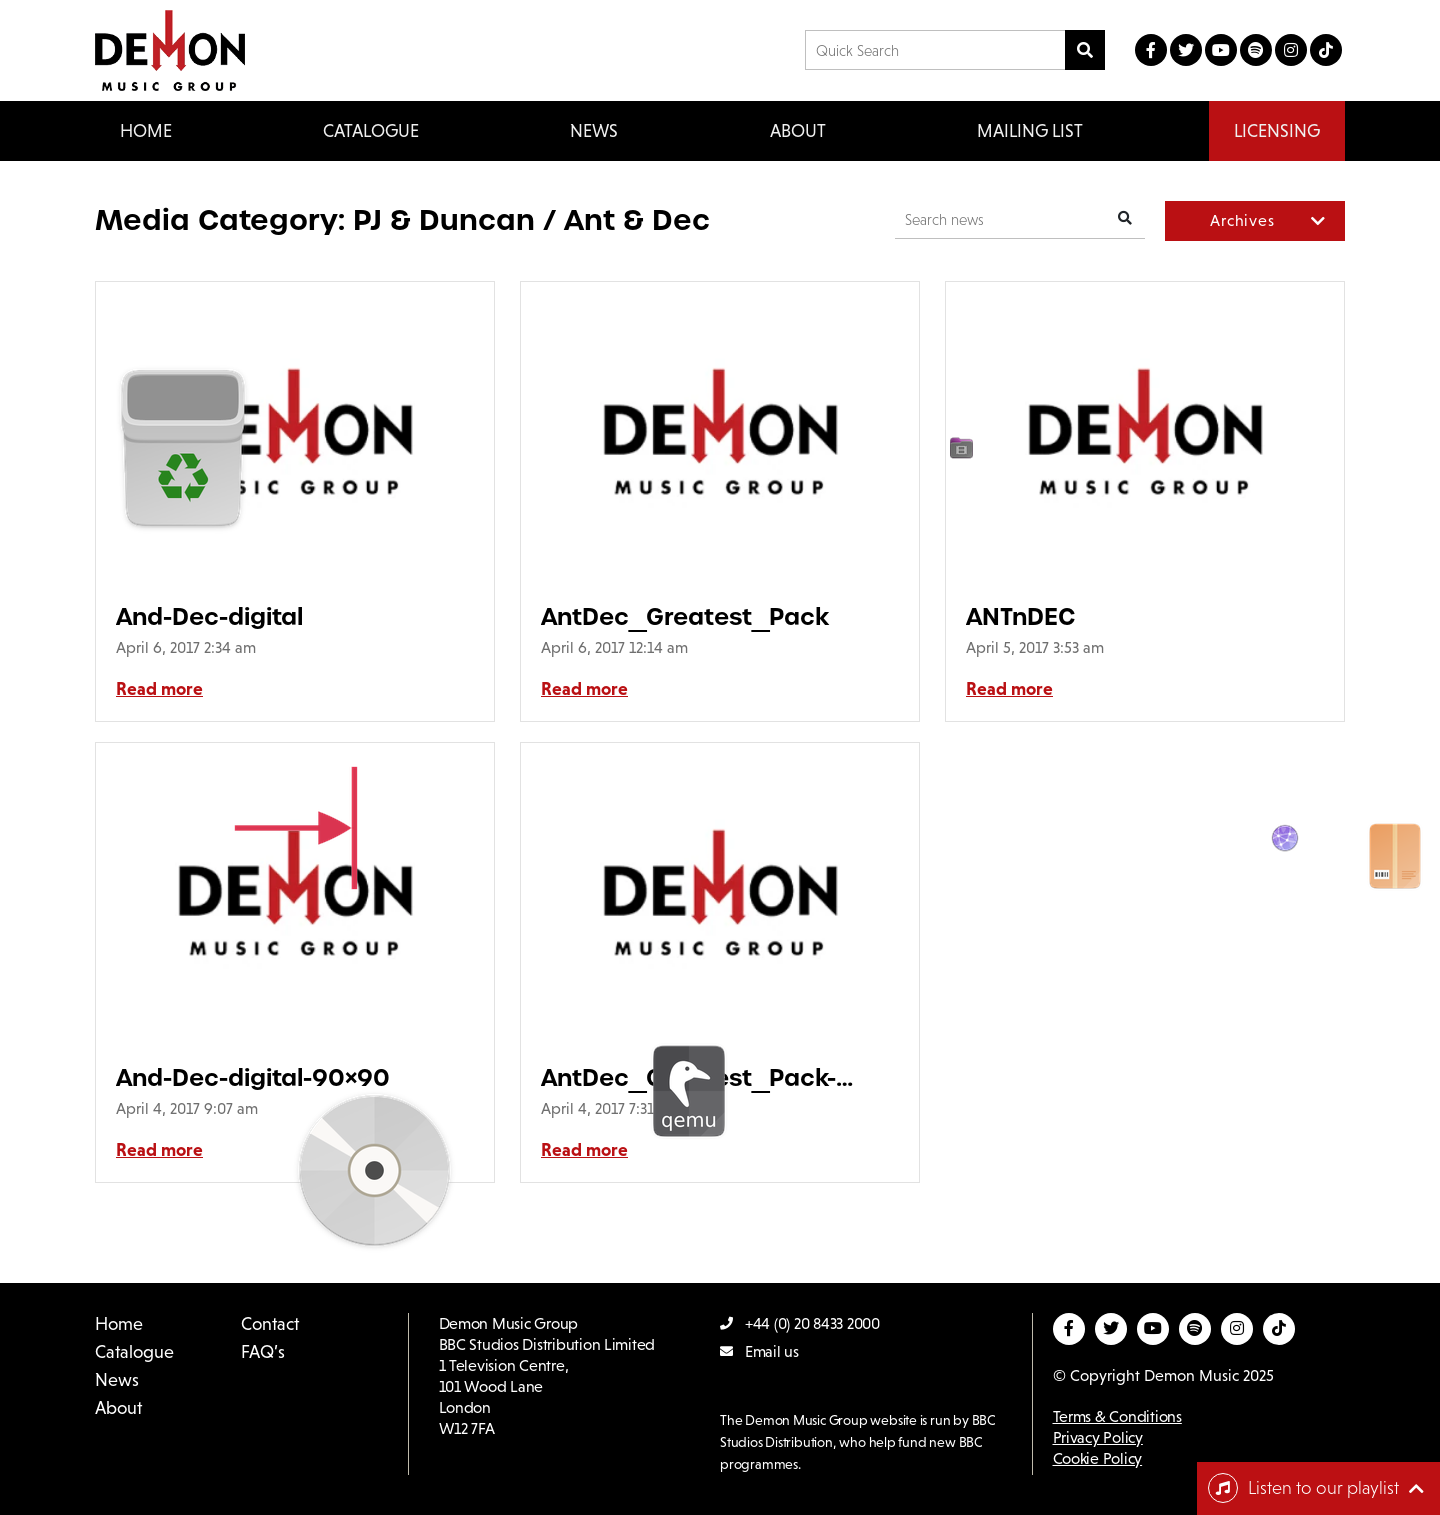 The height and width of the screenshot is (1515, 1440). I want to click on indicates a CD-R or recordable disc media, so click(374, 1170).